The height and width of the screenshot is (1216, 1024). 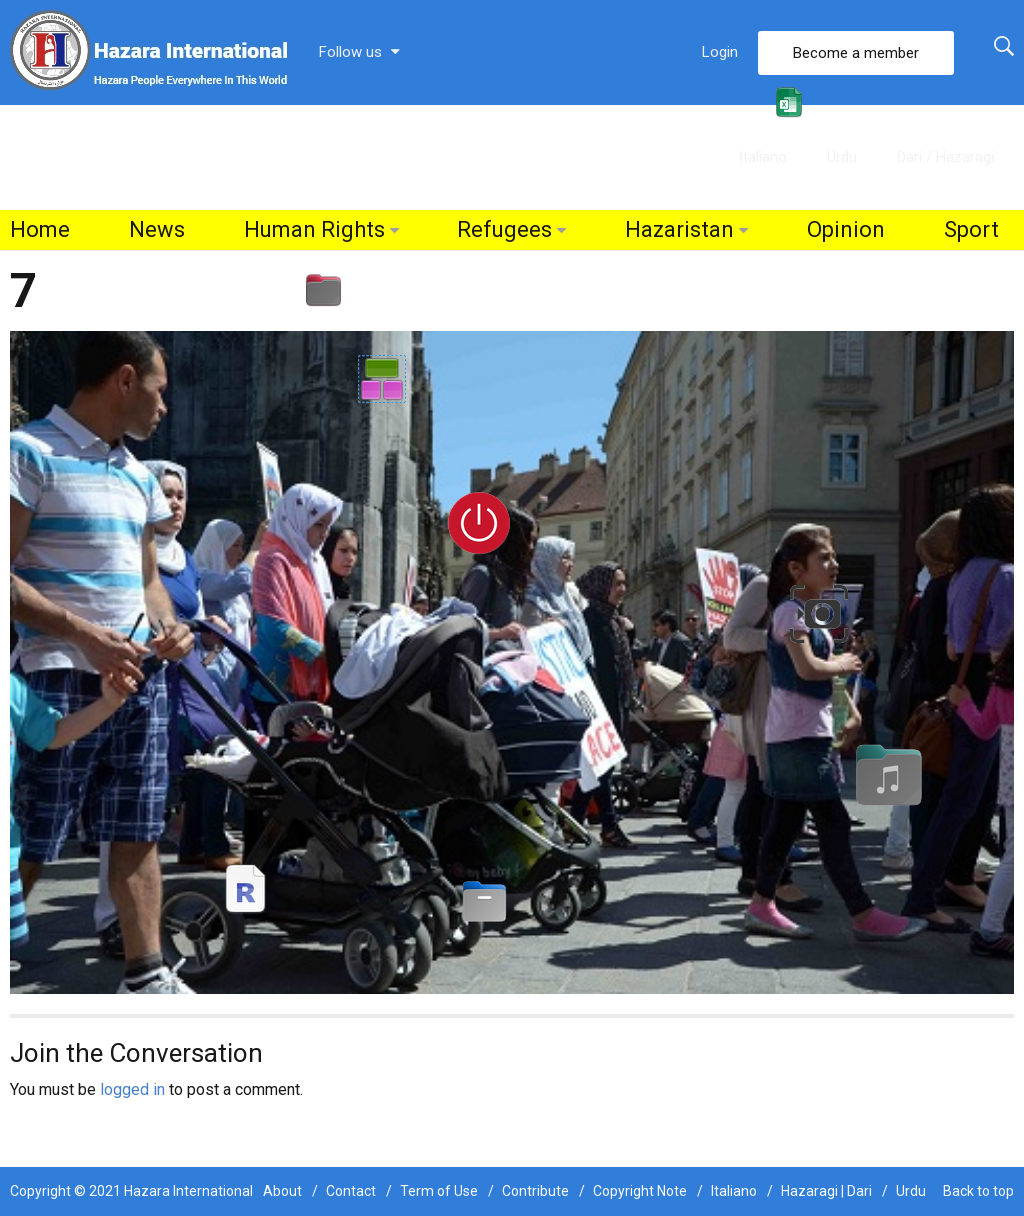 What do you see at coordinates (889, 775) in the screenshot?
I see `open your music folder` at bounding box center [889, 775].